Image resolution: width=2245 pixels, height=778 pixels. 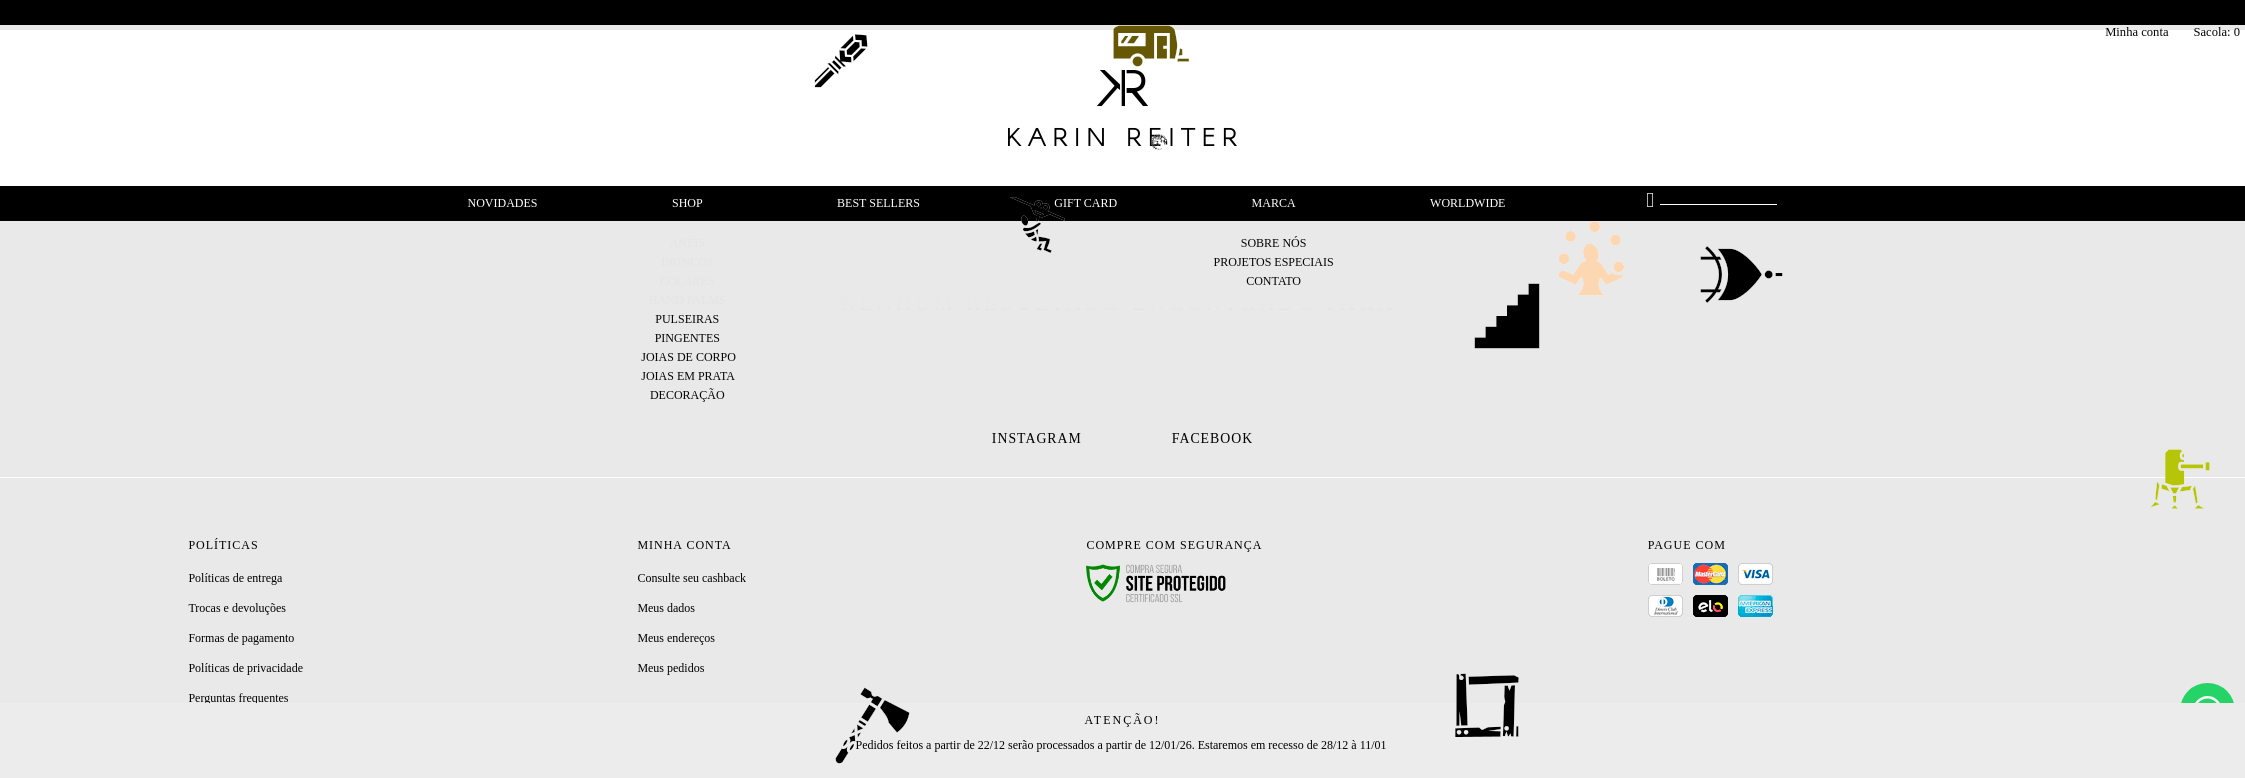 What do you see at coordinates (872, 725) in the screenshot?
I see `select tomahawk weapon or tool` at bounding box center [872, 725].